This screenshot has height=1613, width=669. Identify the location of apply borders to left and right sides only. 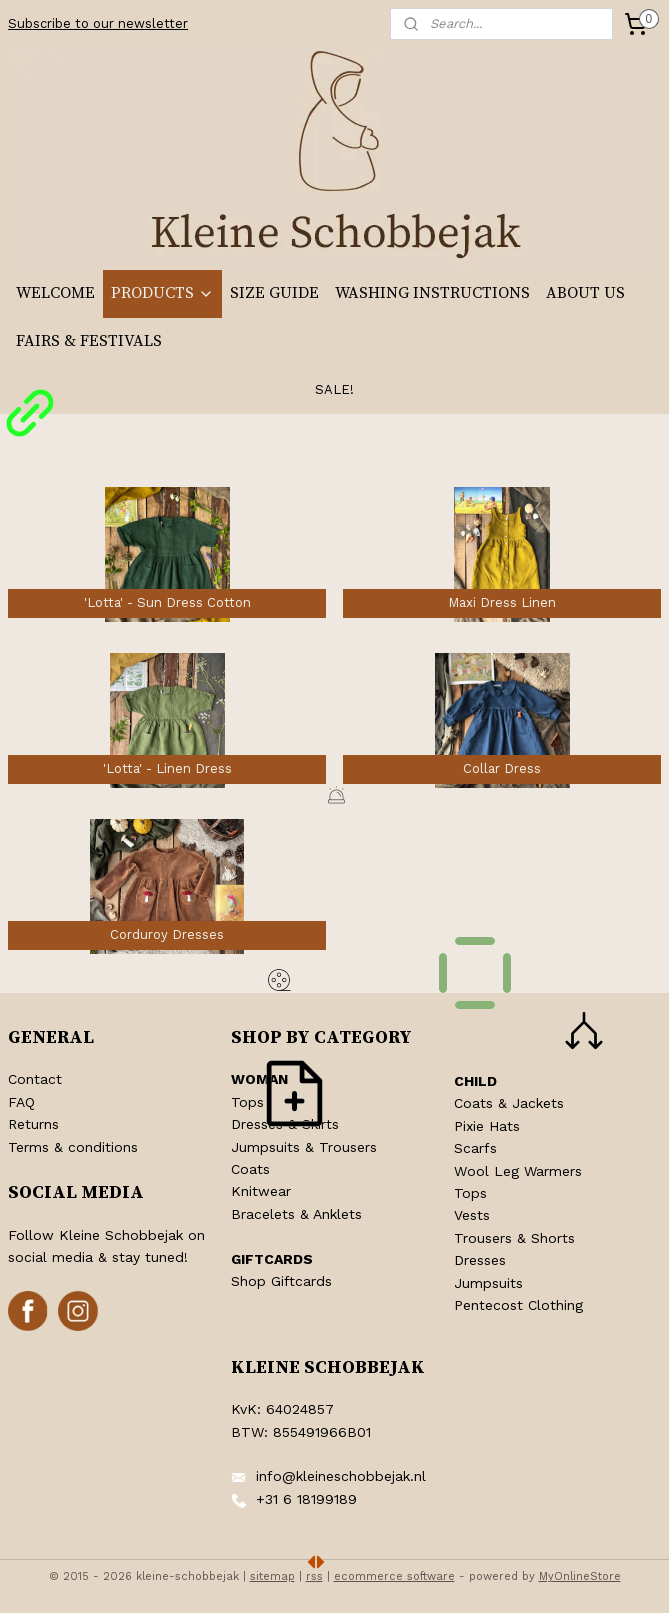
(475, 973).